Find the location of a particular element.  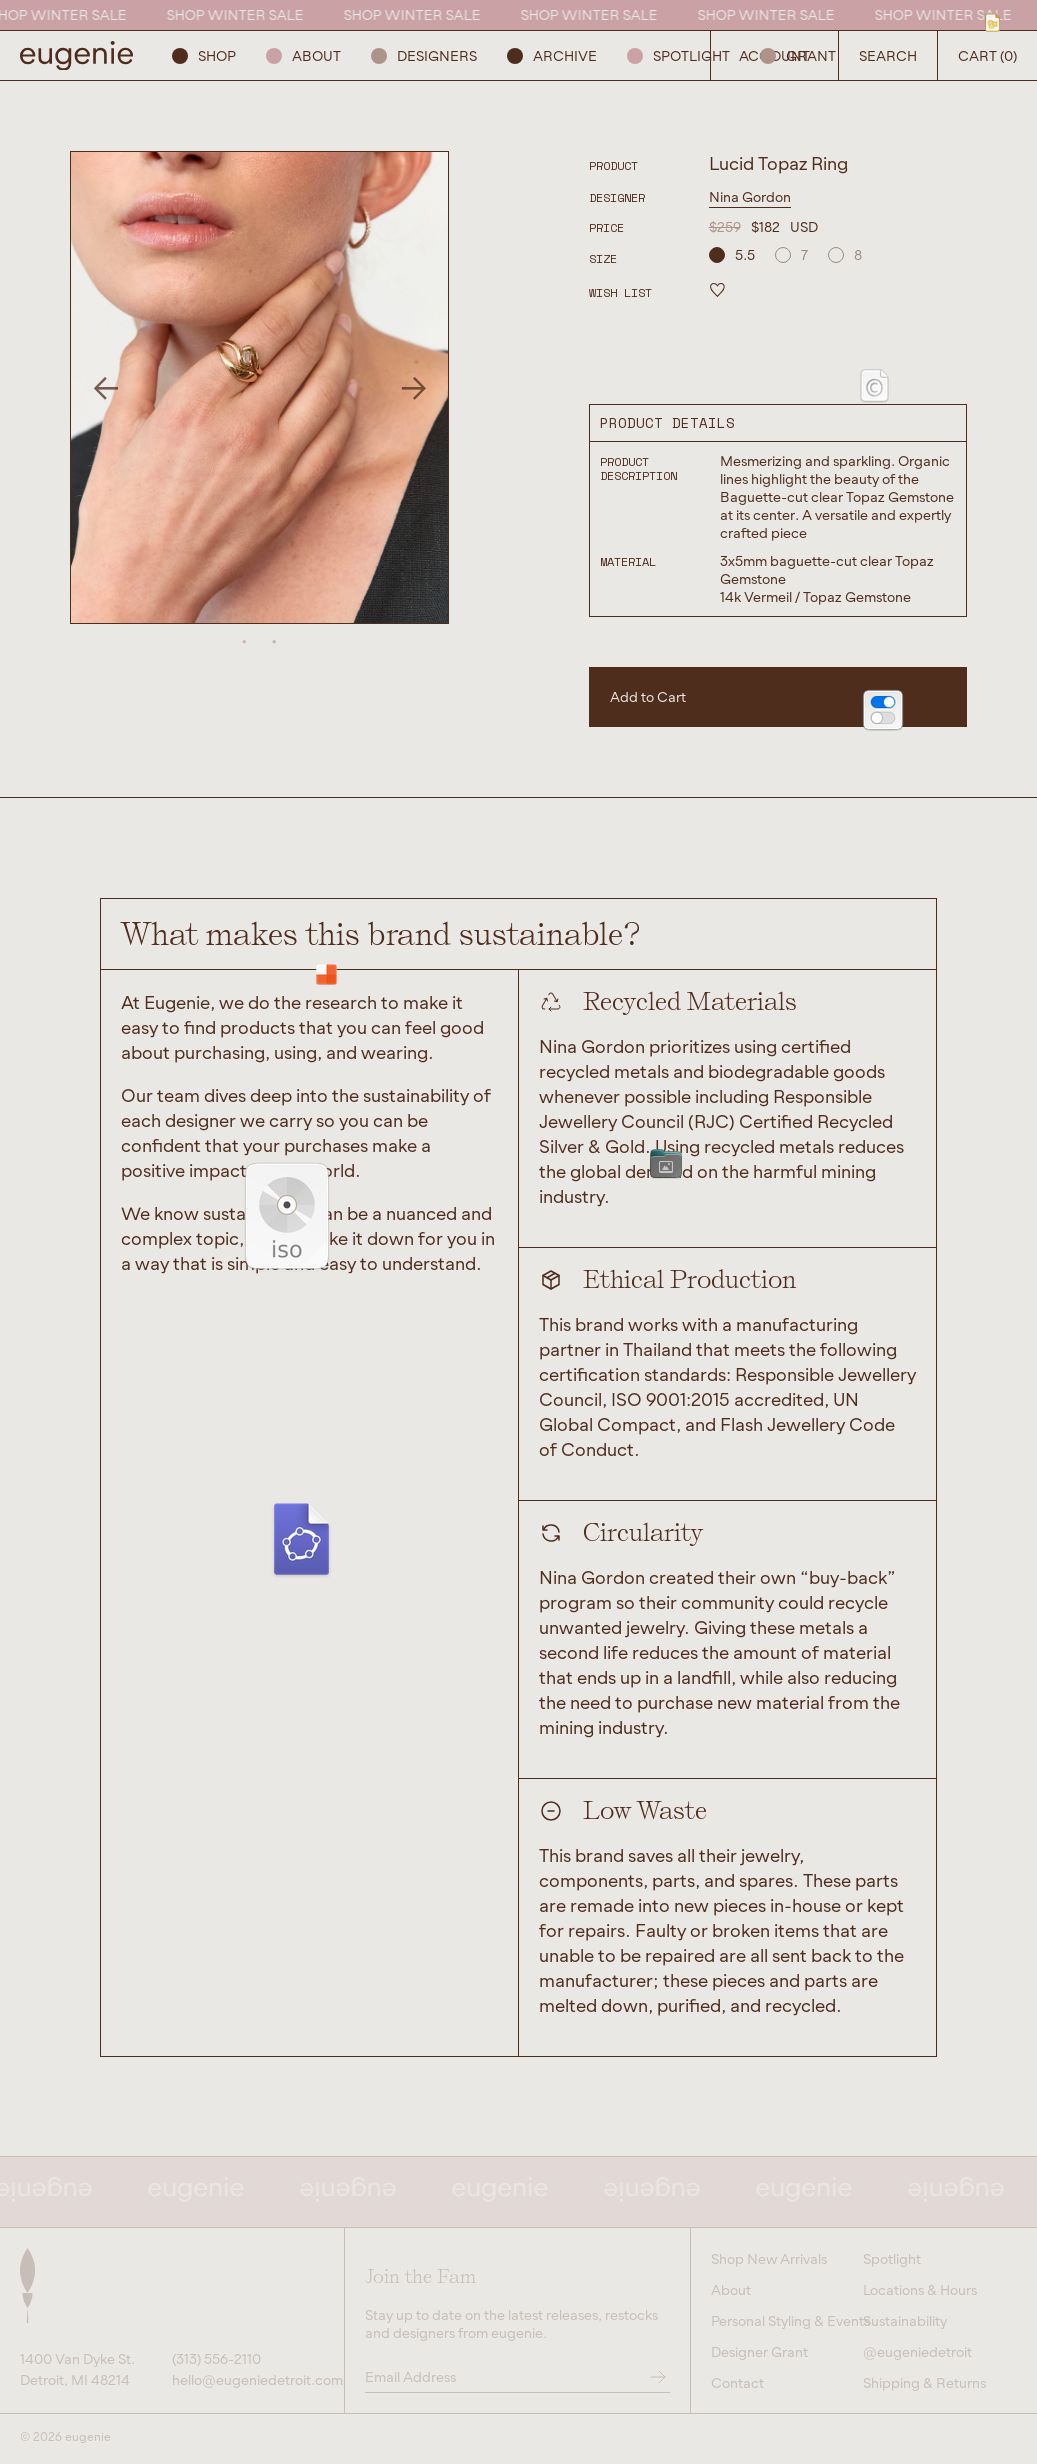

libreoffice draw document file is located at coordinates (992, 22).